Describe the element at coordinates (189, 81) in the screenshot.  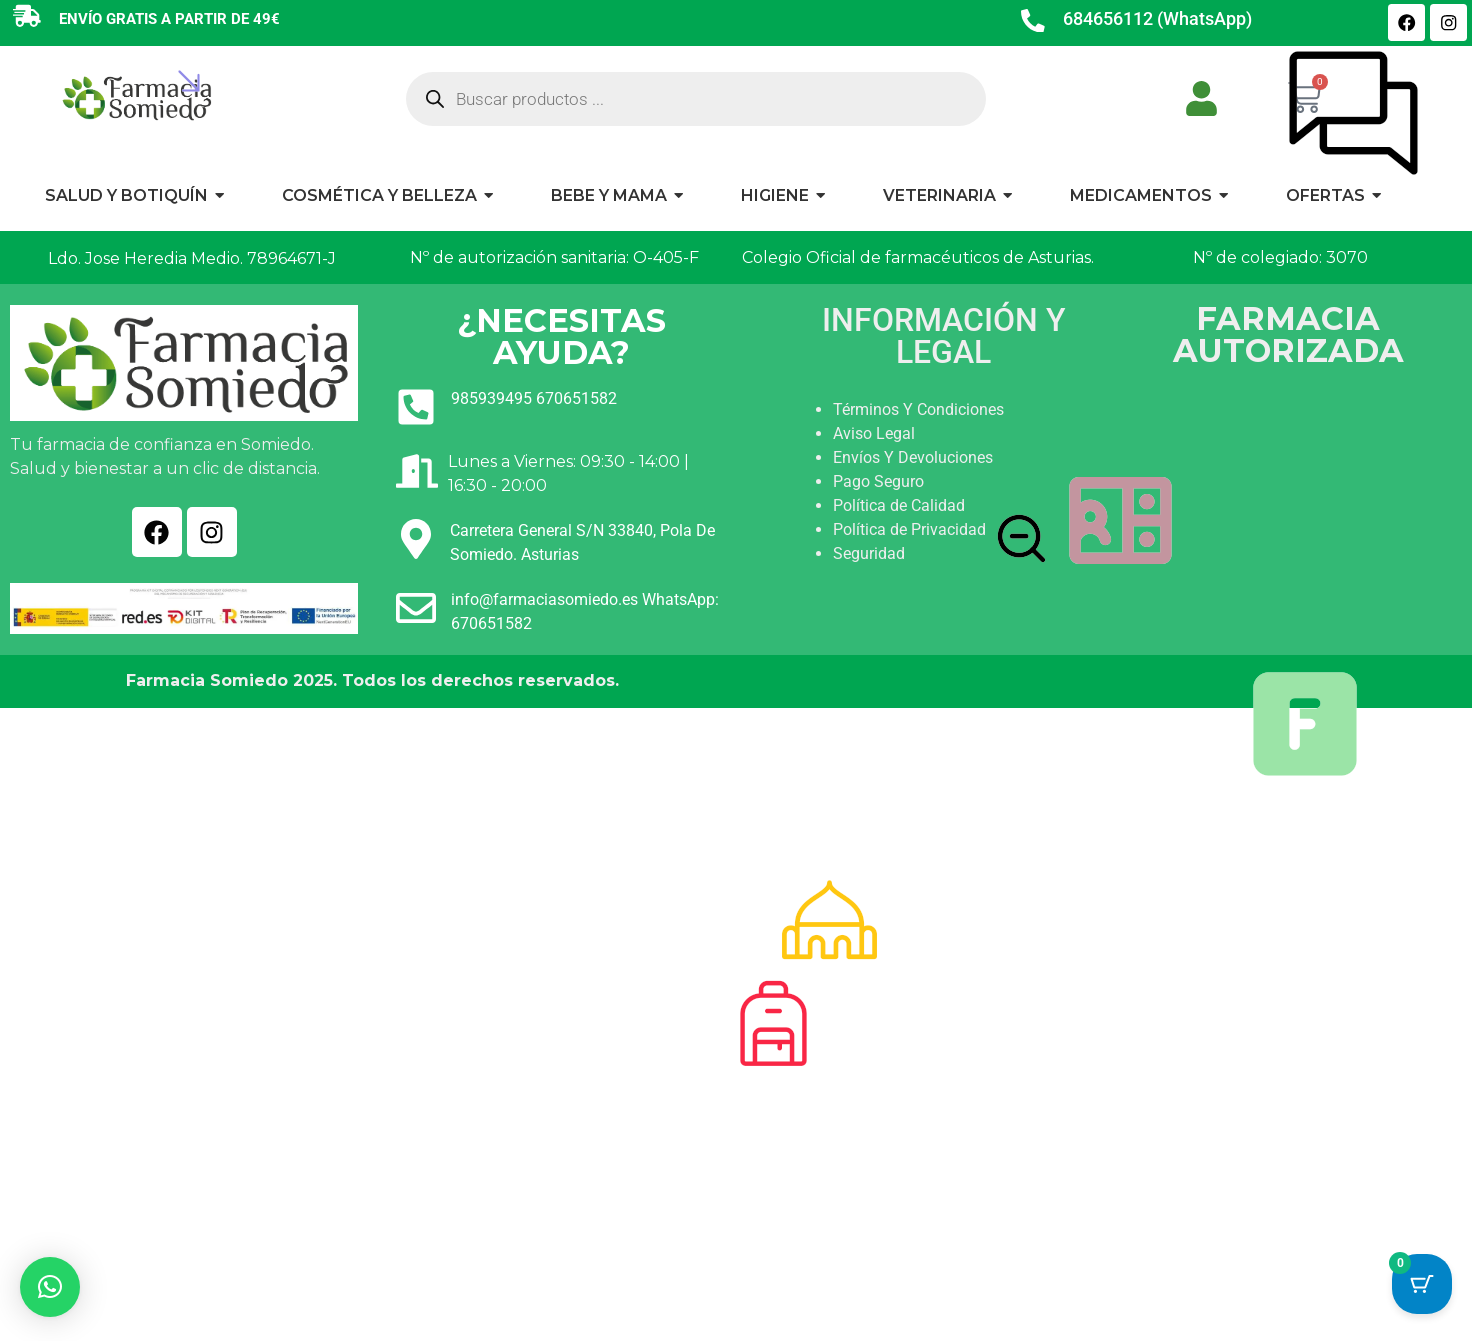
I see `navigate to the next item diagonally` at that location.